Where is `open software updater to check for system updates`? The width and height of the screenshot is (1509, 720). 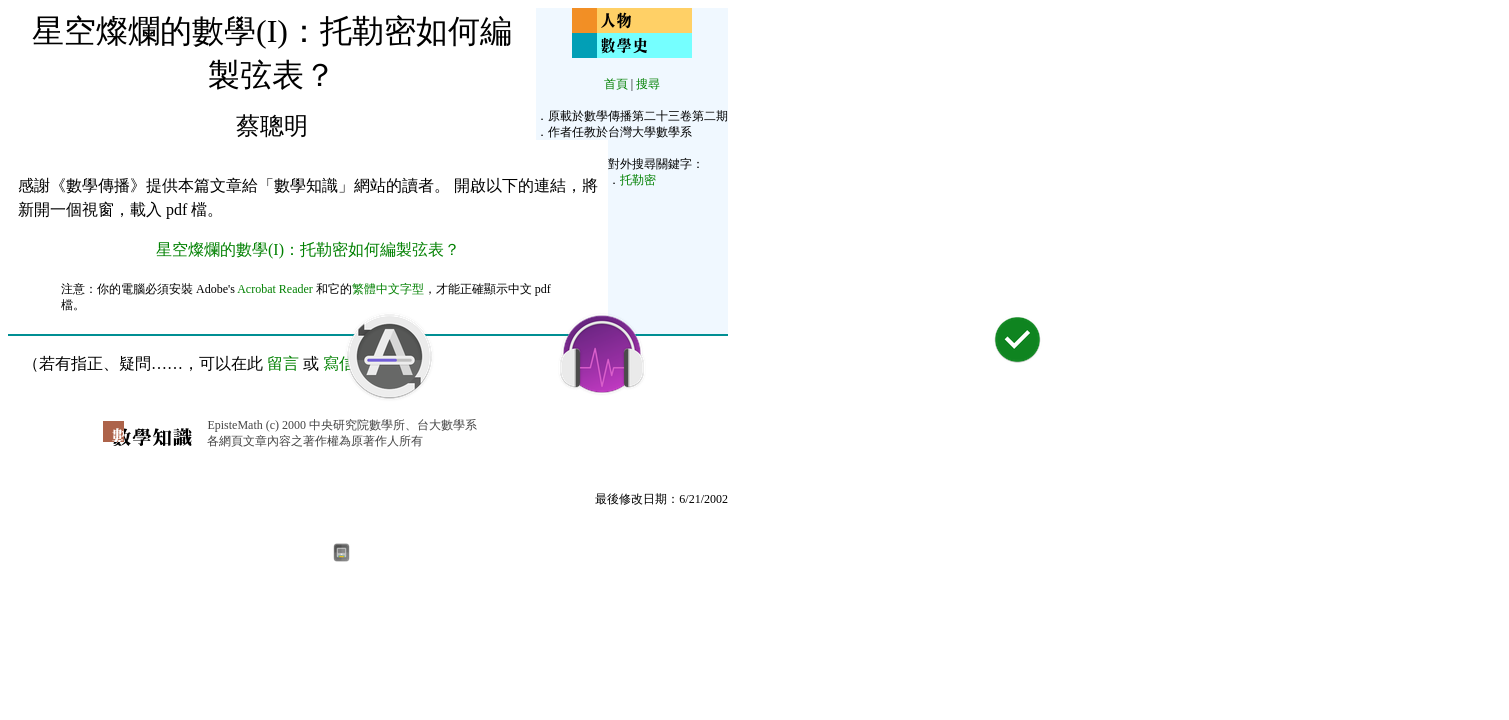
open software updater to check for system updates is located at coordinates (389, 356).